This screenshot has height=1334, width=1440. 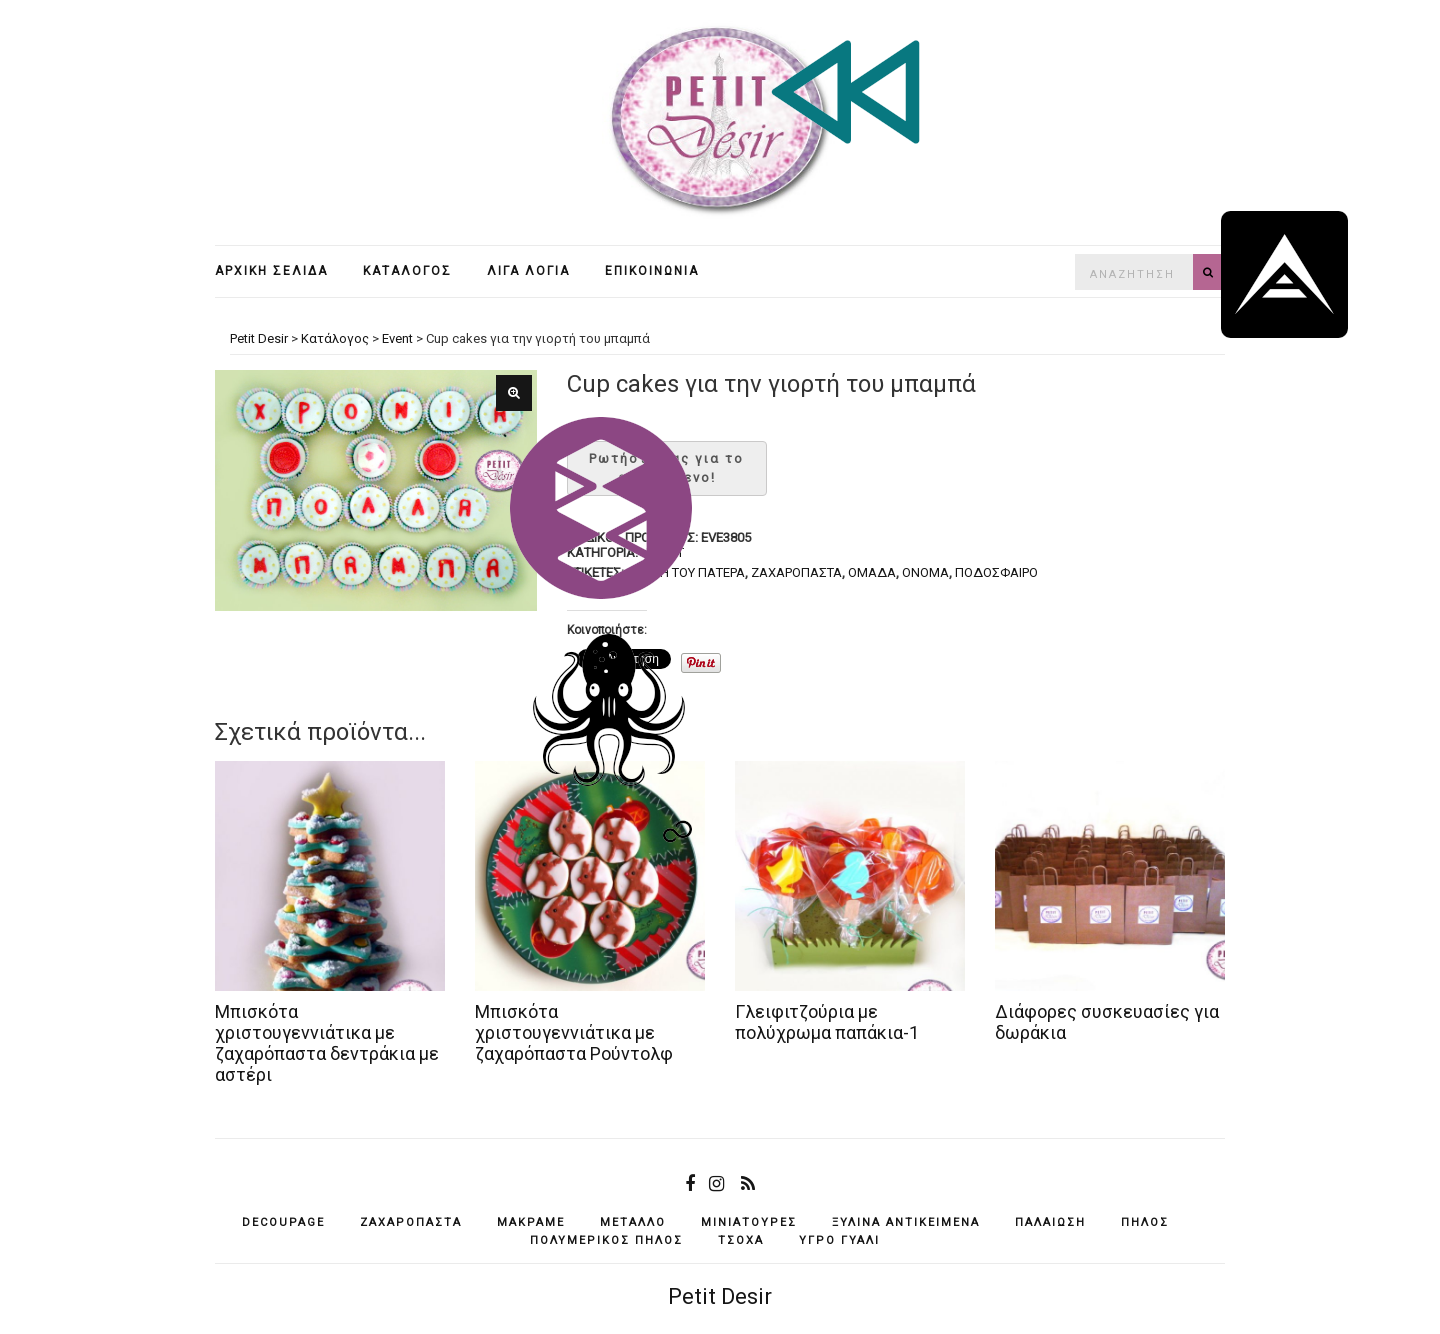 I want to click on testing library logo, so click(x=609, y=710).